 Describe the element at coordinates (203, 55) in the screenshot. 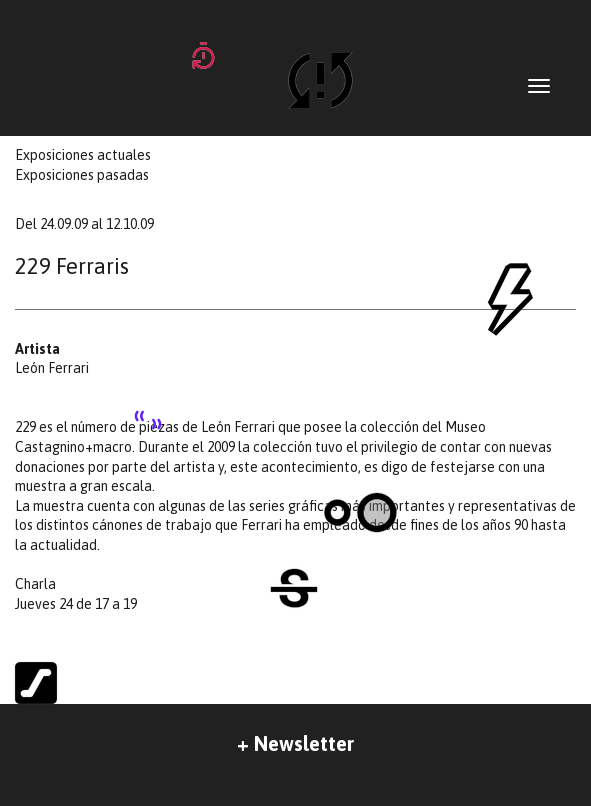

I see `reset the timer to its starting value` at that location.